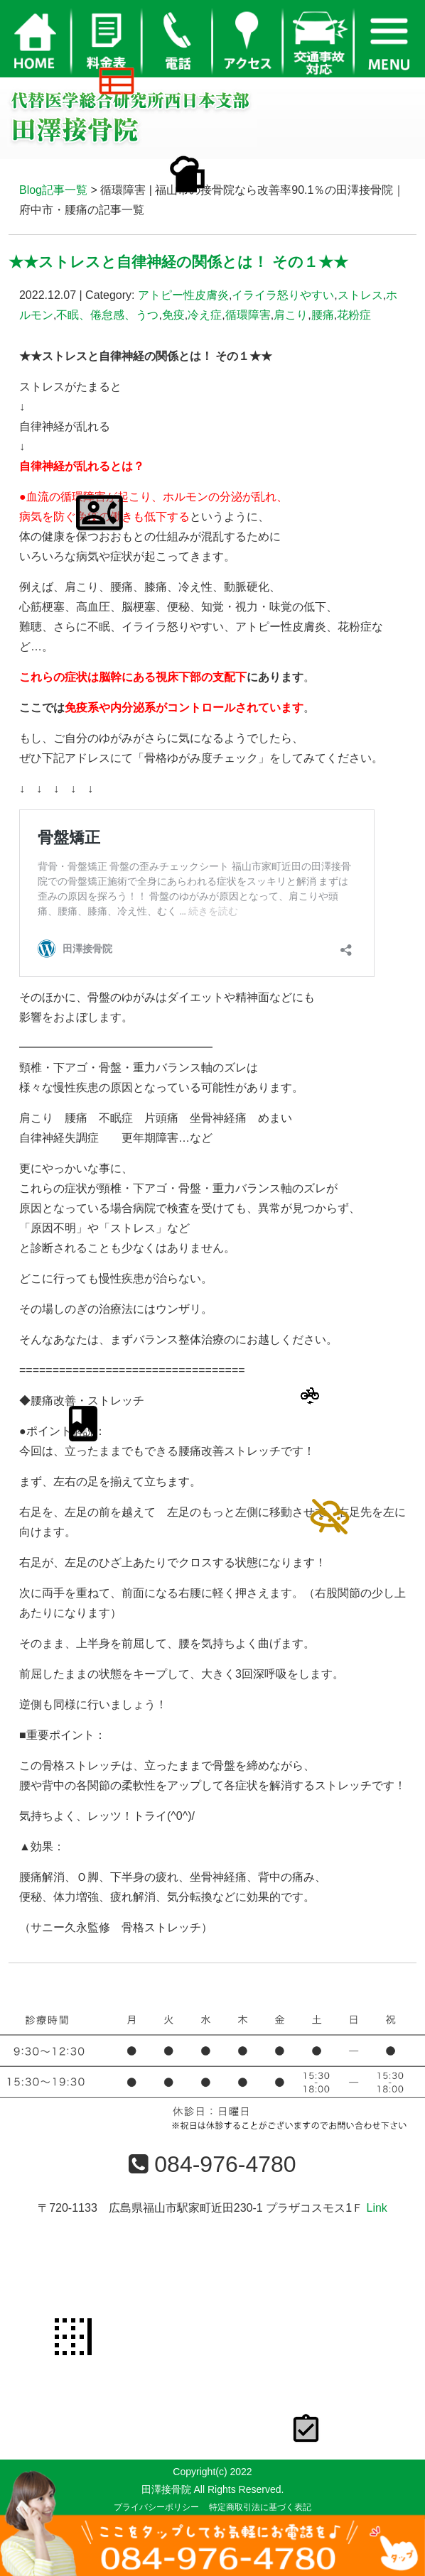 This screenshot has height=2576, width=425. Describe the element at coordinates (99, 513) in the screenshot. I see `view contact's phone information` at that location.